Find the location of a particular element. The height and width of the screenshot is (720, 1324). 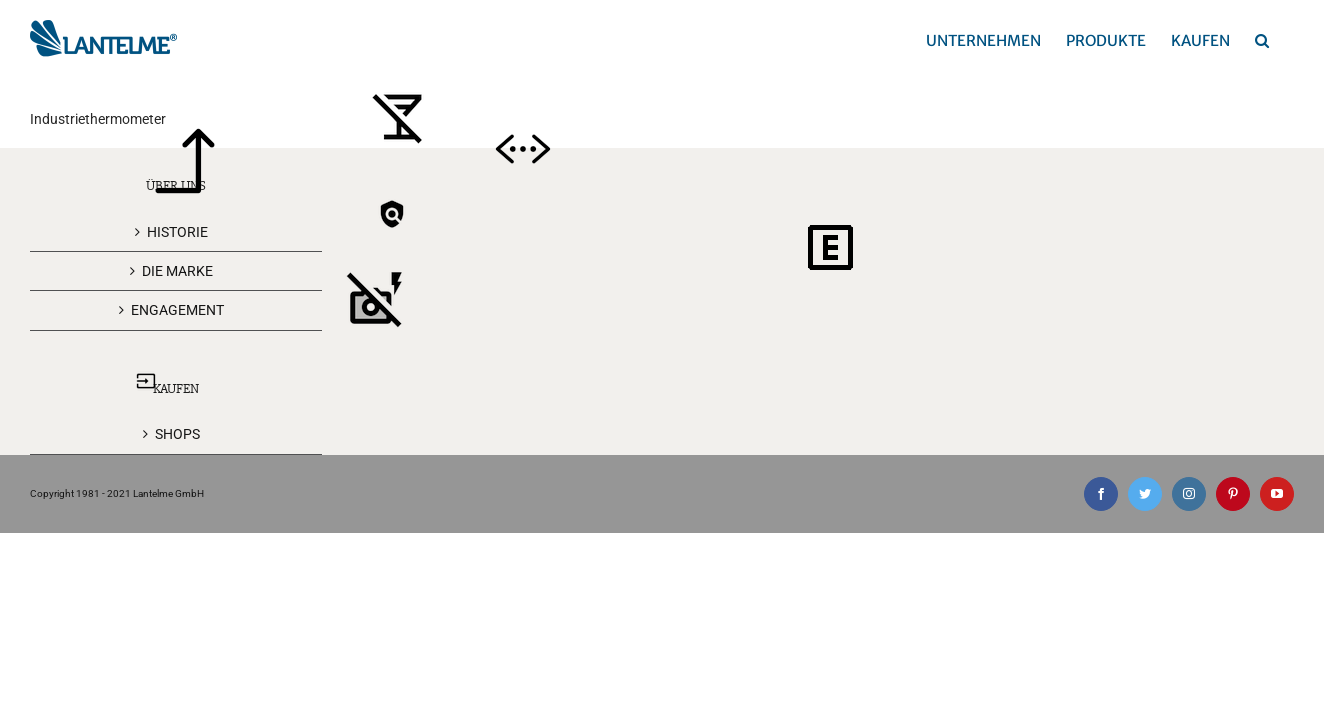

turn right then continue upward is located at coordinates (185, 161).